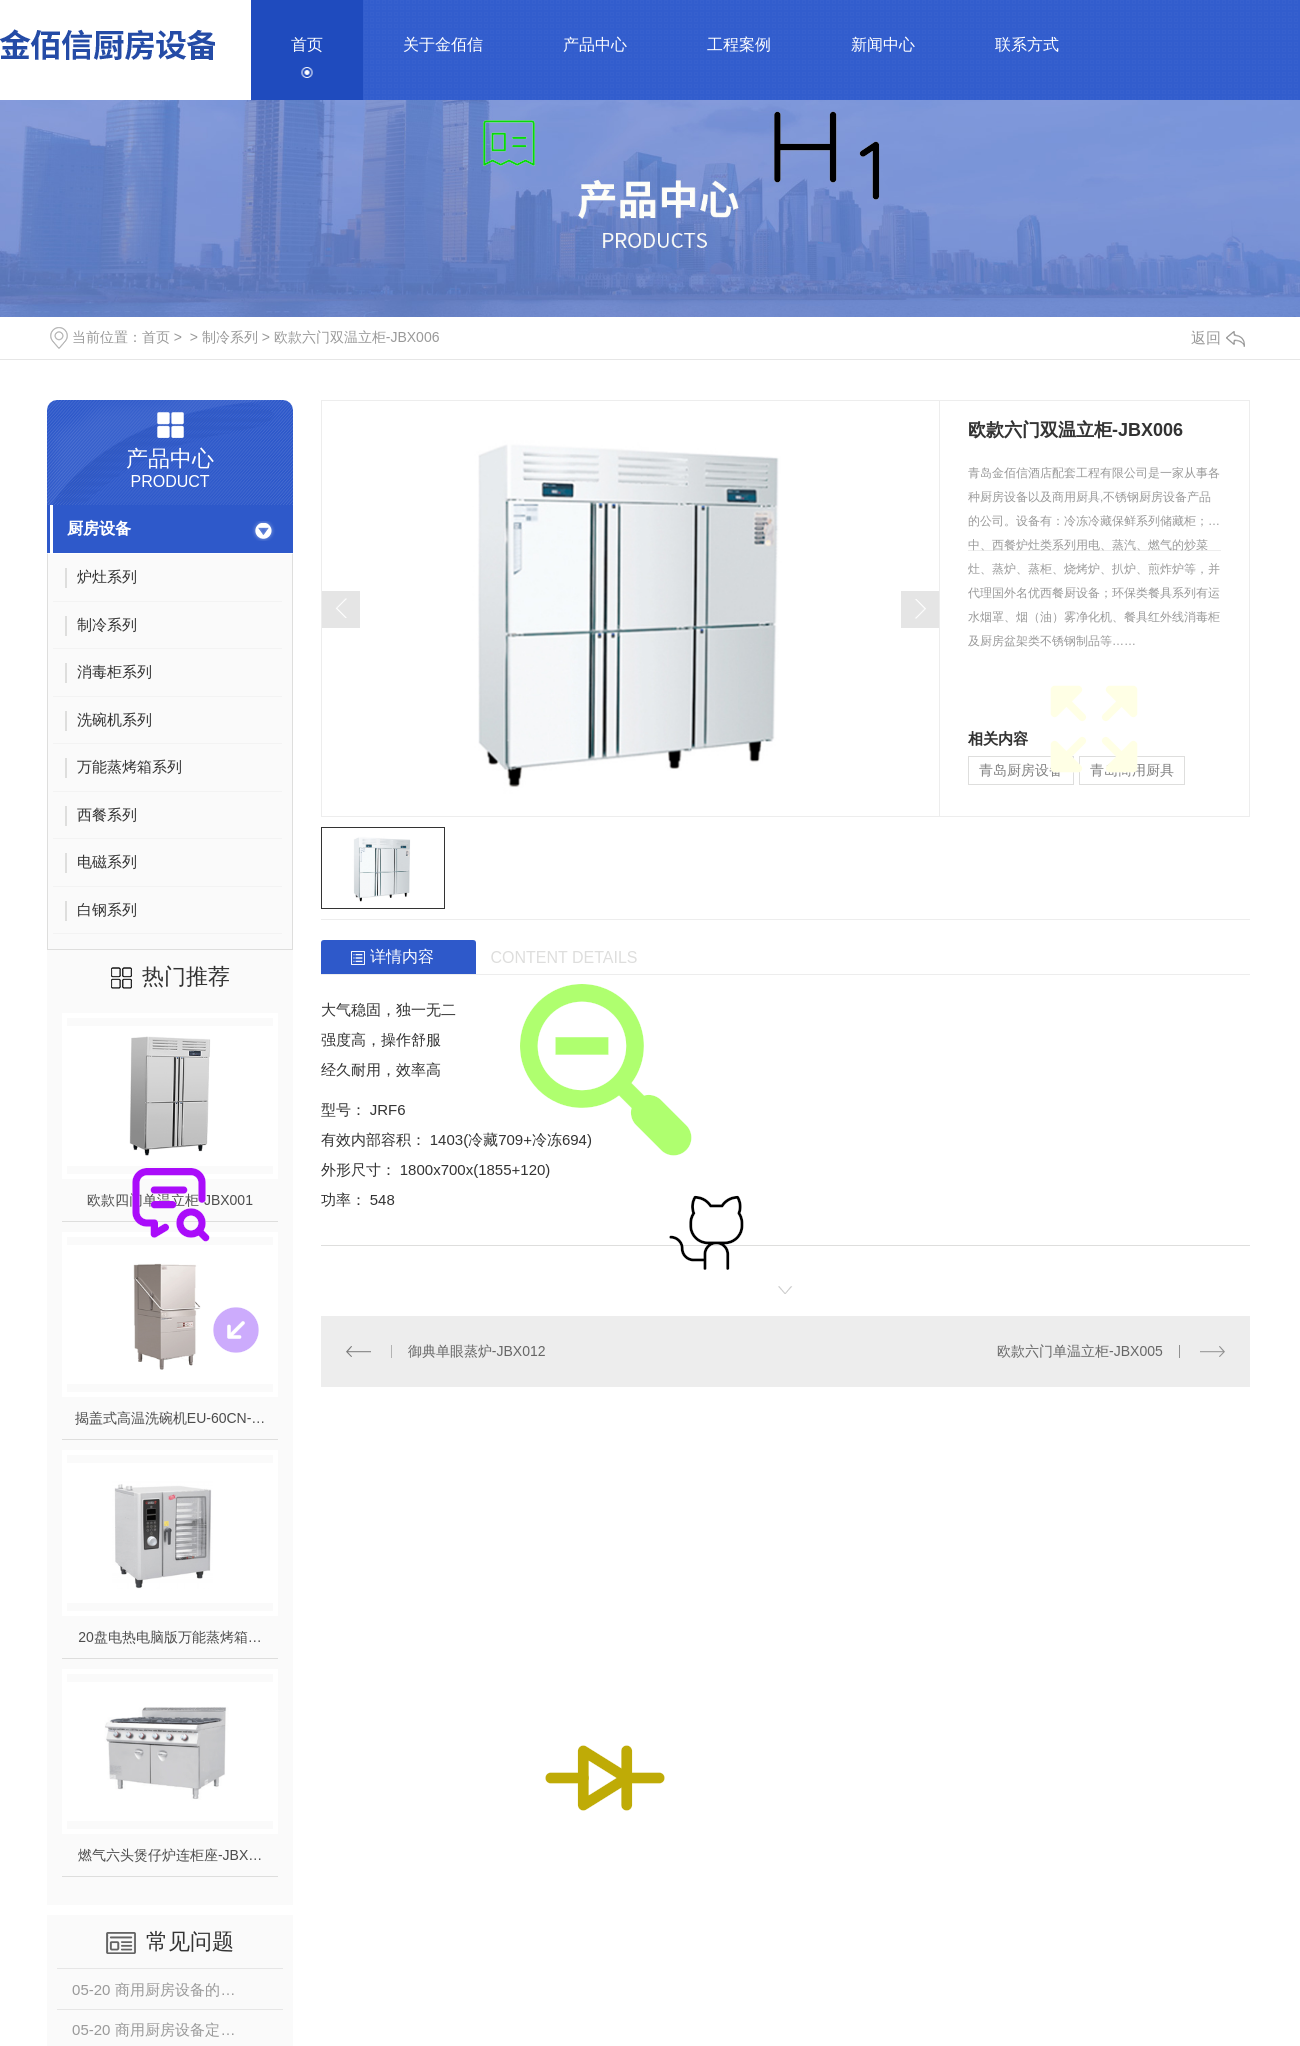  What do you see at coordinates (608, 1072) in the screenshot?
I see `zoom out to see more content` at bounding box center [608, 1072].